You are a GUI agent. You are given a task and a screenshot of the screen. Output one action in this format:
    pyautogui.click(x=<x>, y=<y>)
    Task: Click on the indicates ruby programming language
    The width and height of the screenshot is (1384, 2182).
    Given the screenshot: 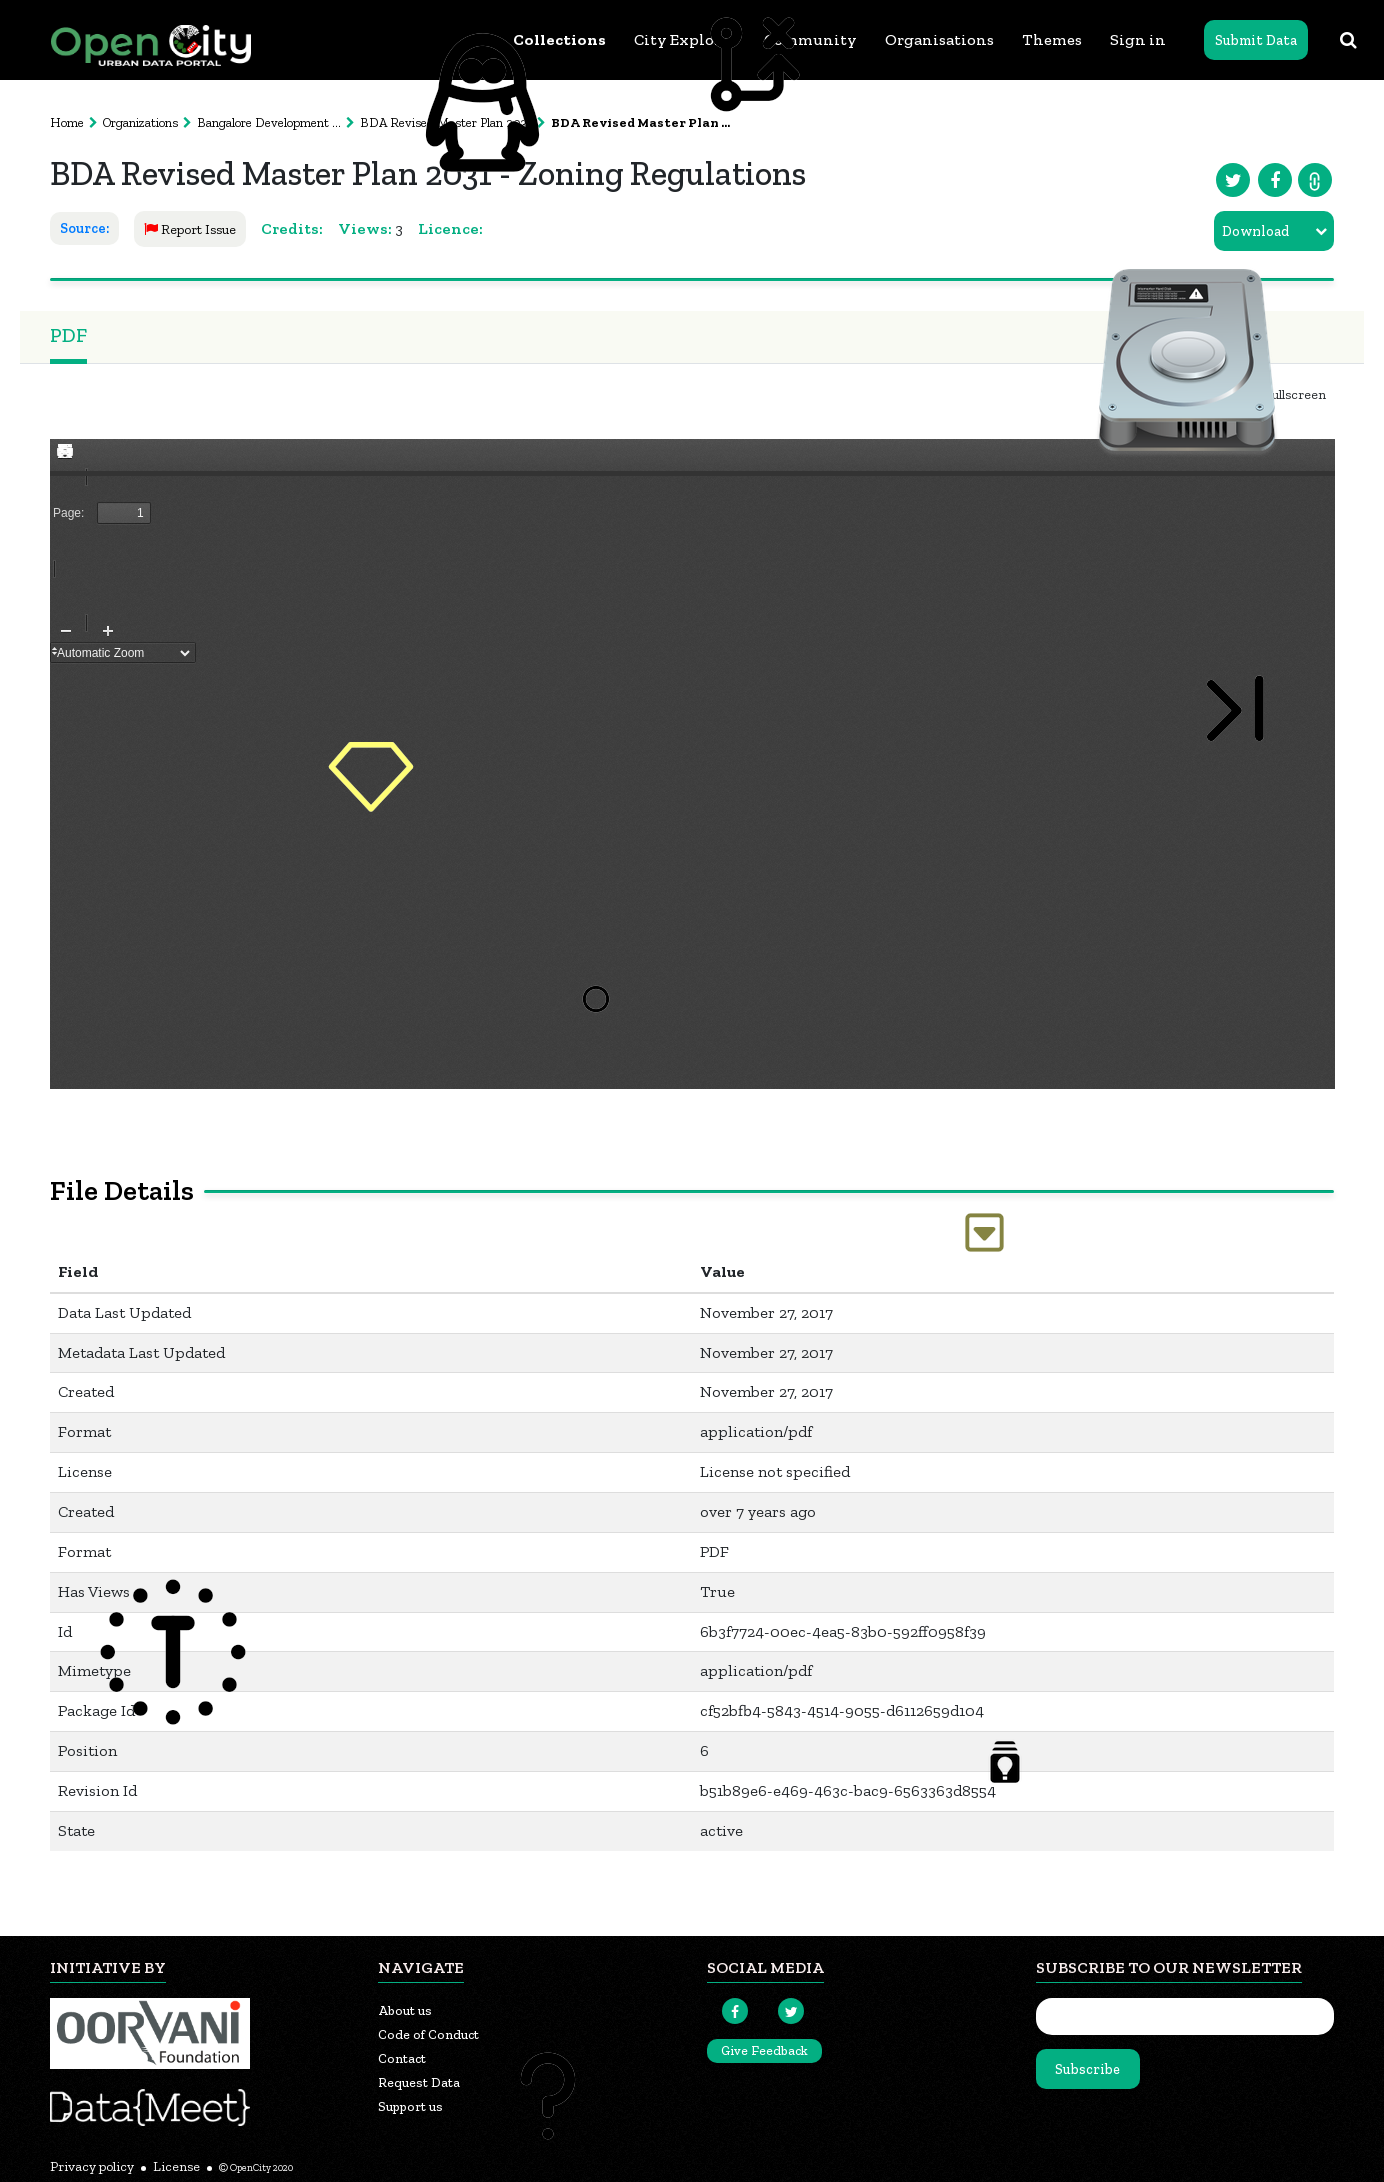 What is the action you would take?
    pyautogui.click(x=371, y=775)
    